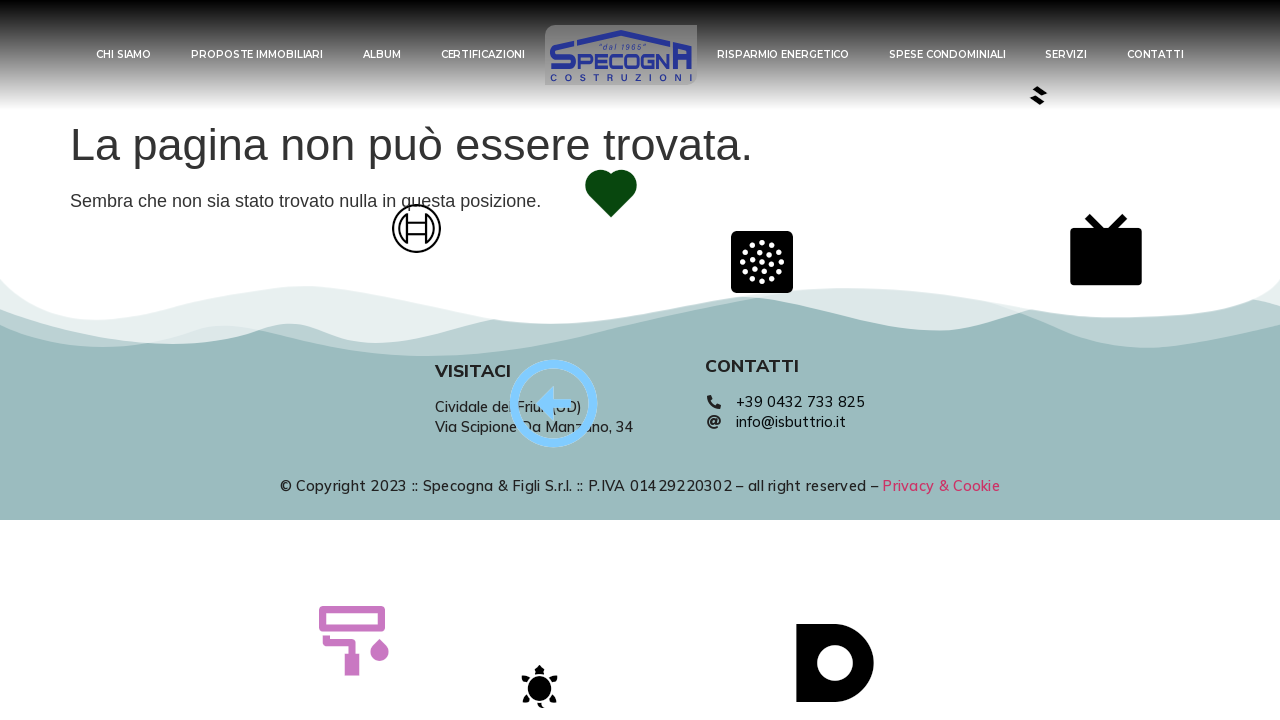 Image resolution: width=1280 pixels, height=720 pixels. Describe the element at coordinates (611, 193) in the screenshot. I see `add to favorites` at that location.